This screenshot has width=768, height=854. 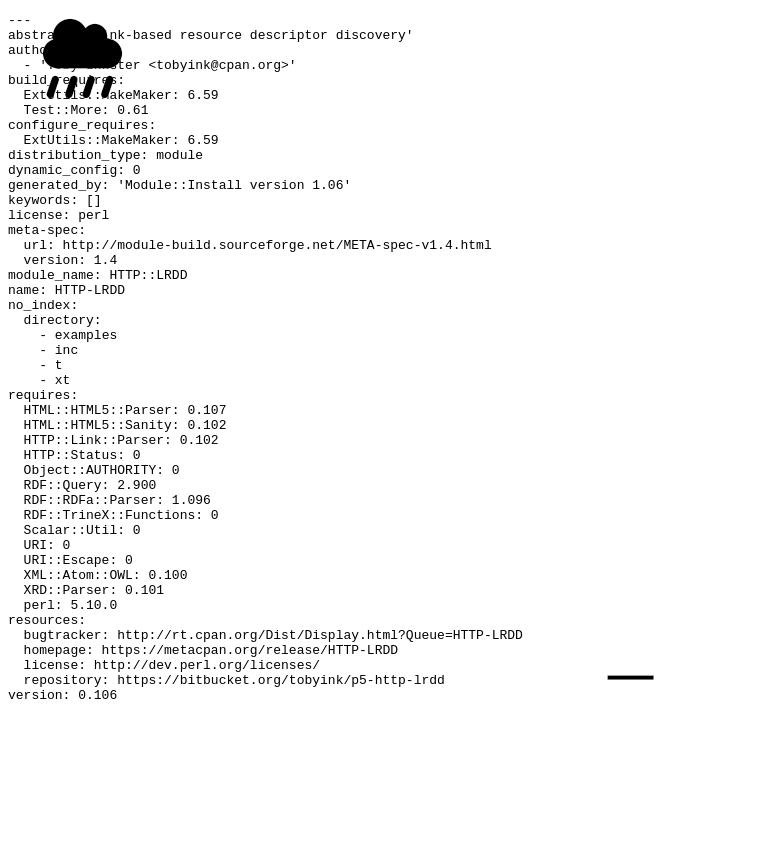 What do you see at coordinates (82, 58) in the screenshot?
I see `indicates heavy rain or stormy weather conditions` at bounding box center [82, 58].